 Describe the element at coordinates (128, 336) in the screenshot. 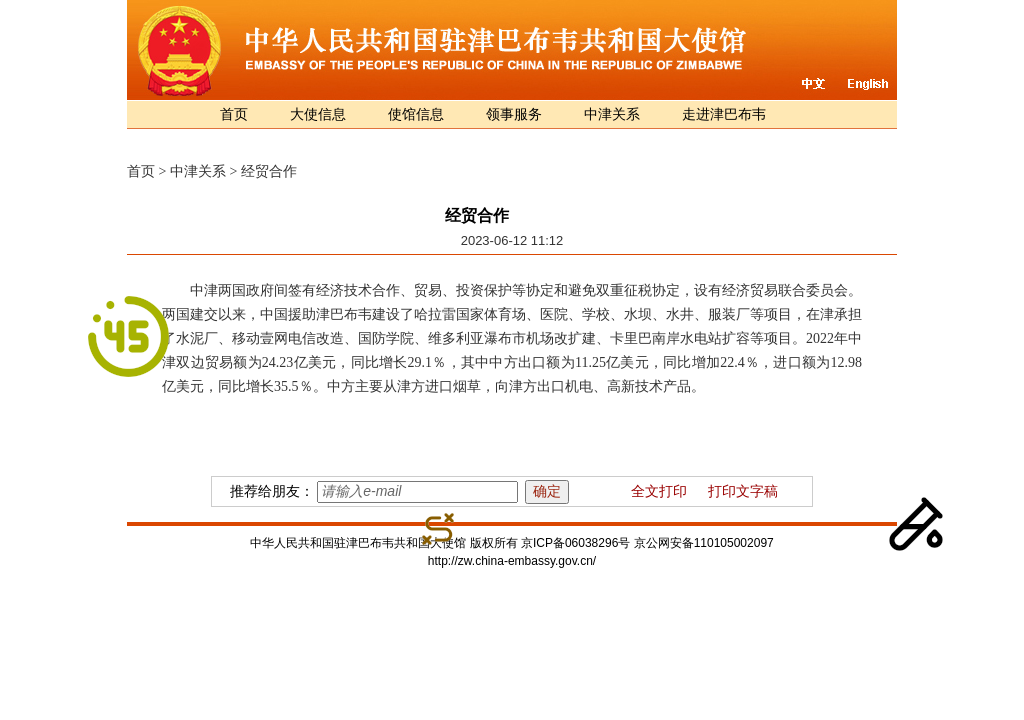

I see `set a 45-minute timer or duration` at that location.